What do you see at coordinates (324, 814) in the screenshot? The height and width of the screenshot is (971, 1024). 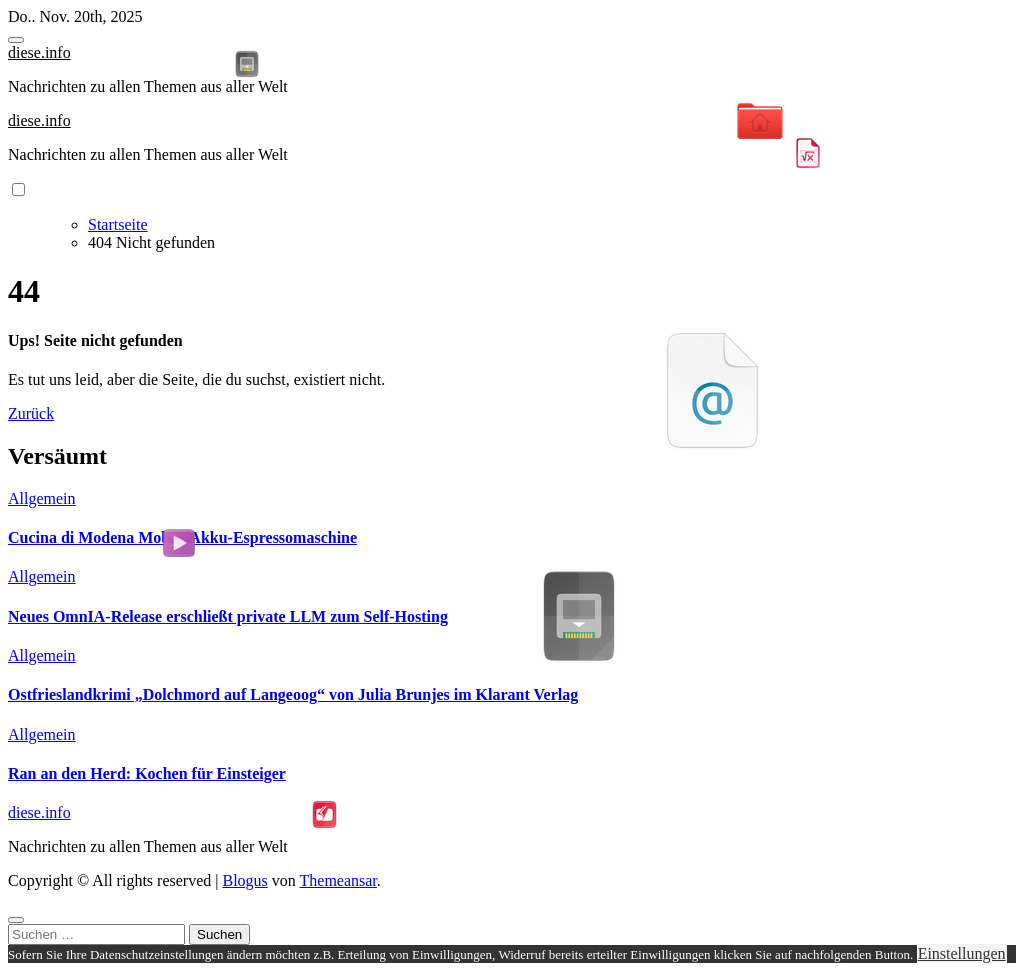 I see `an EPS vector image file` at bounding box center [324, 814].